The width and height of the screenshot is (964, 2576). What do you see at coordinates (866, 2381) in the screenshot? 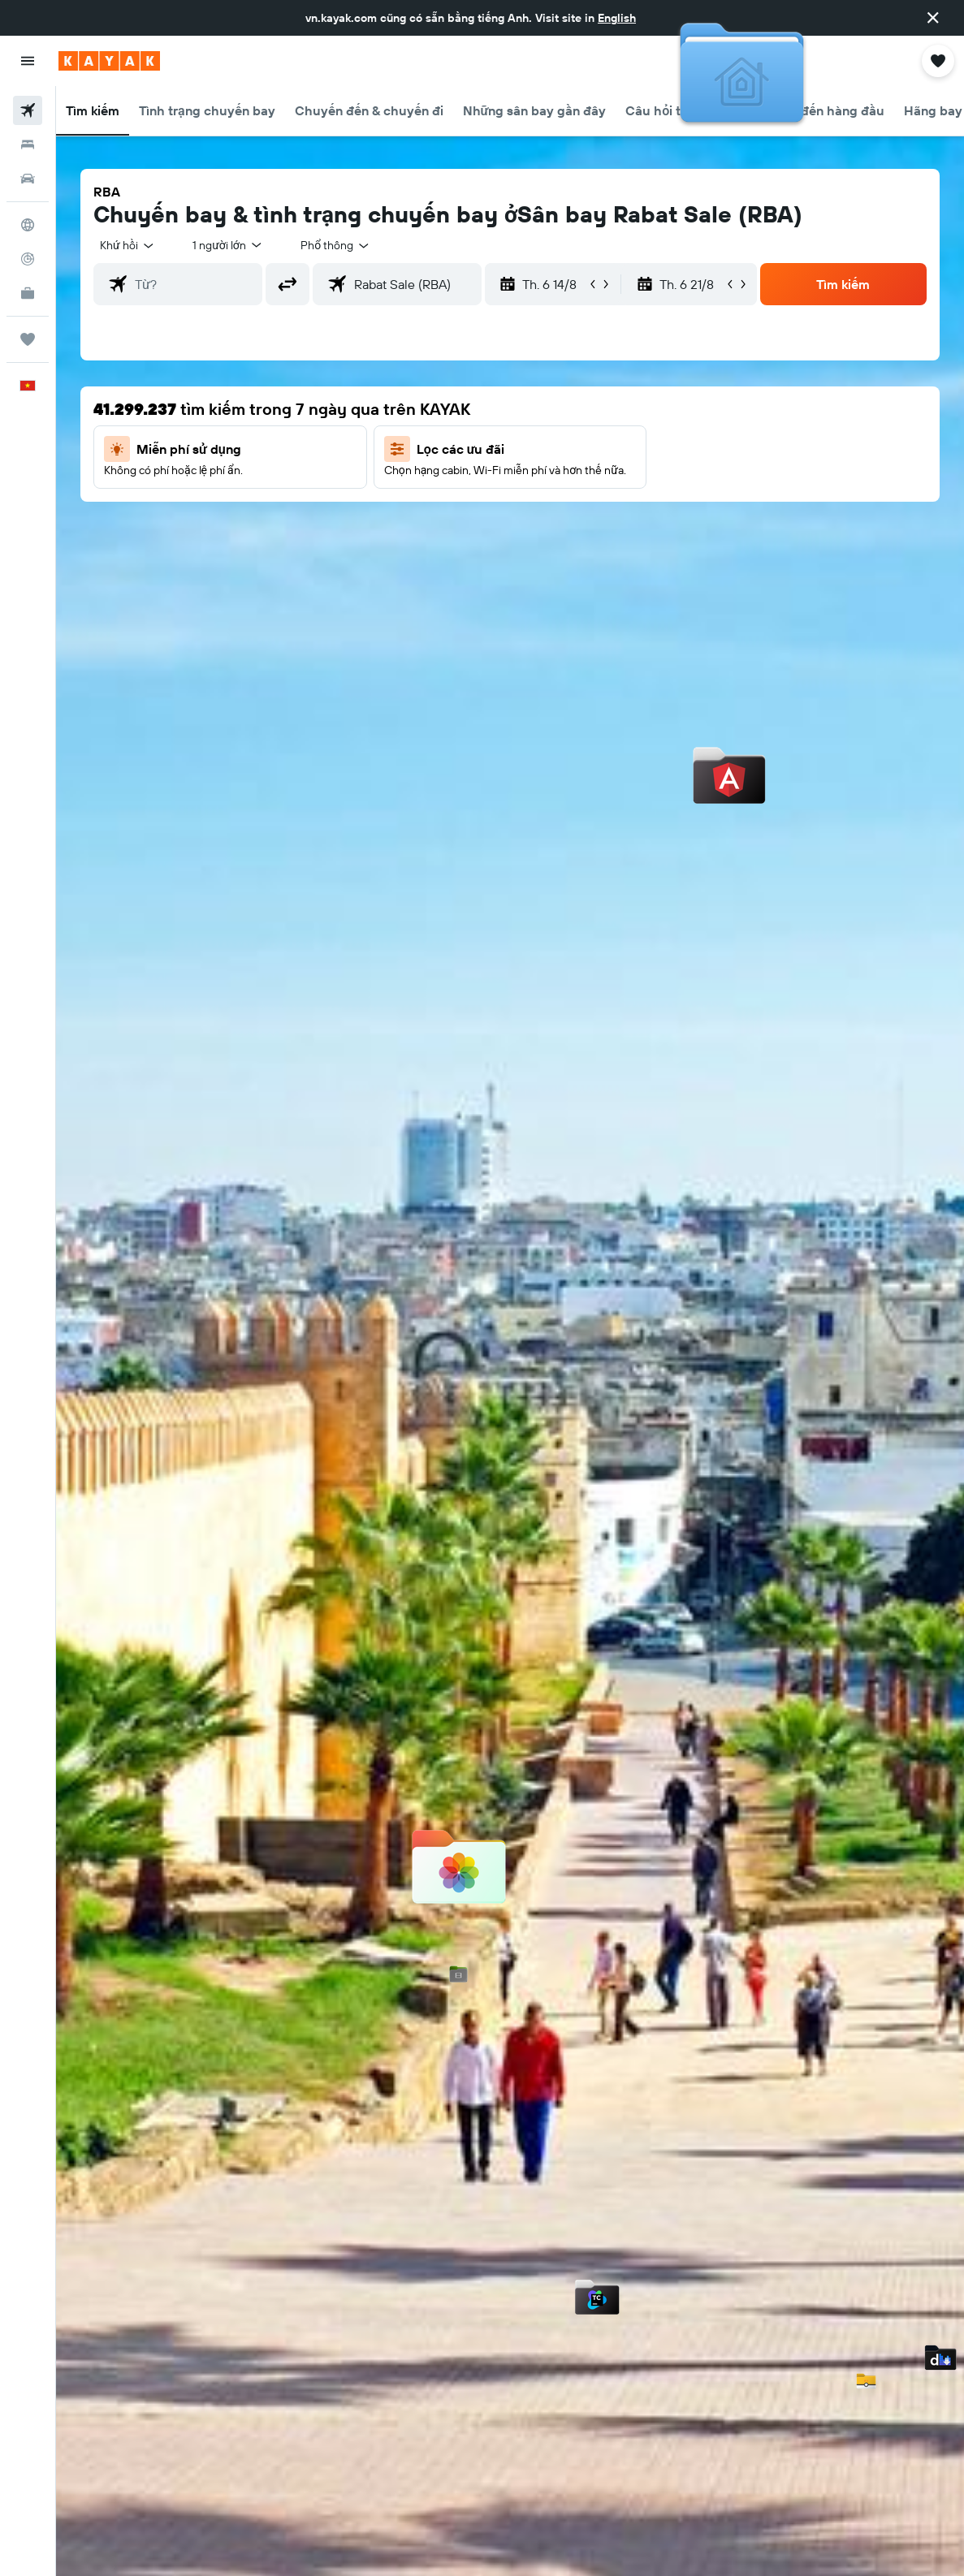
I see `open folder containing pokémon game files` at bounding box center [866, 2381].